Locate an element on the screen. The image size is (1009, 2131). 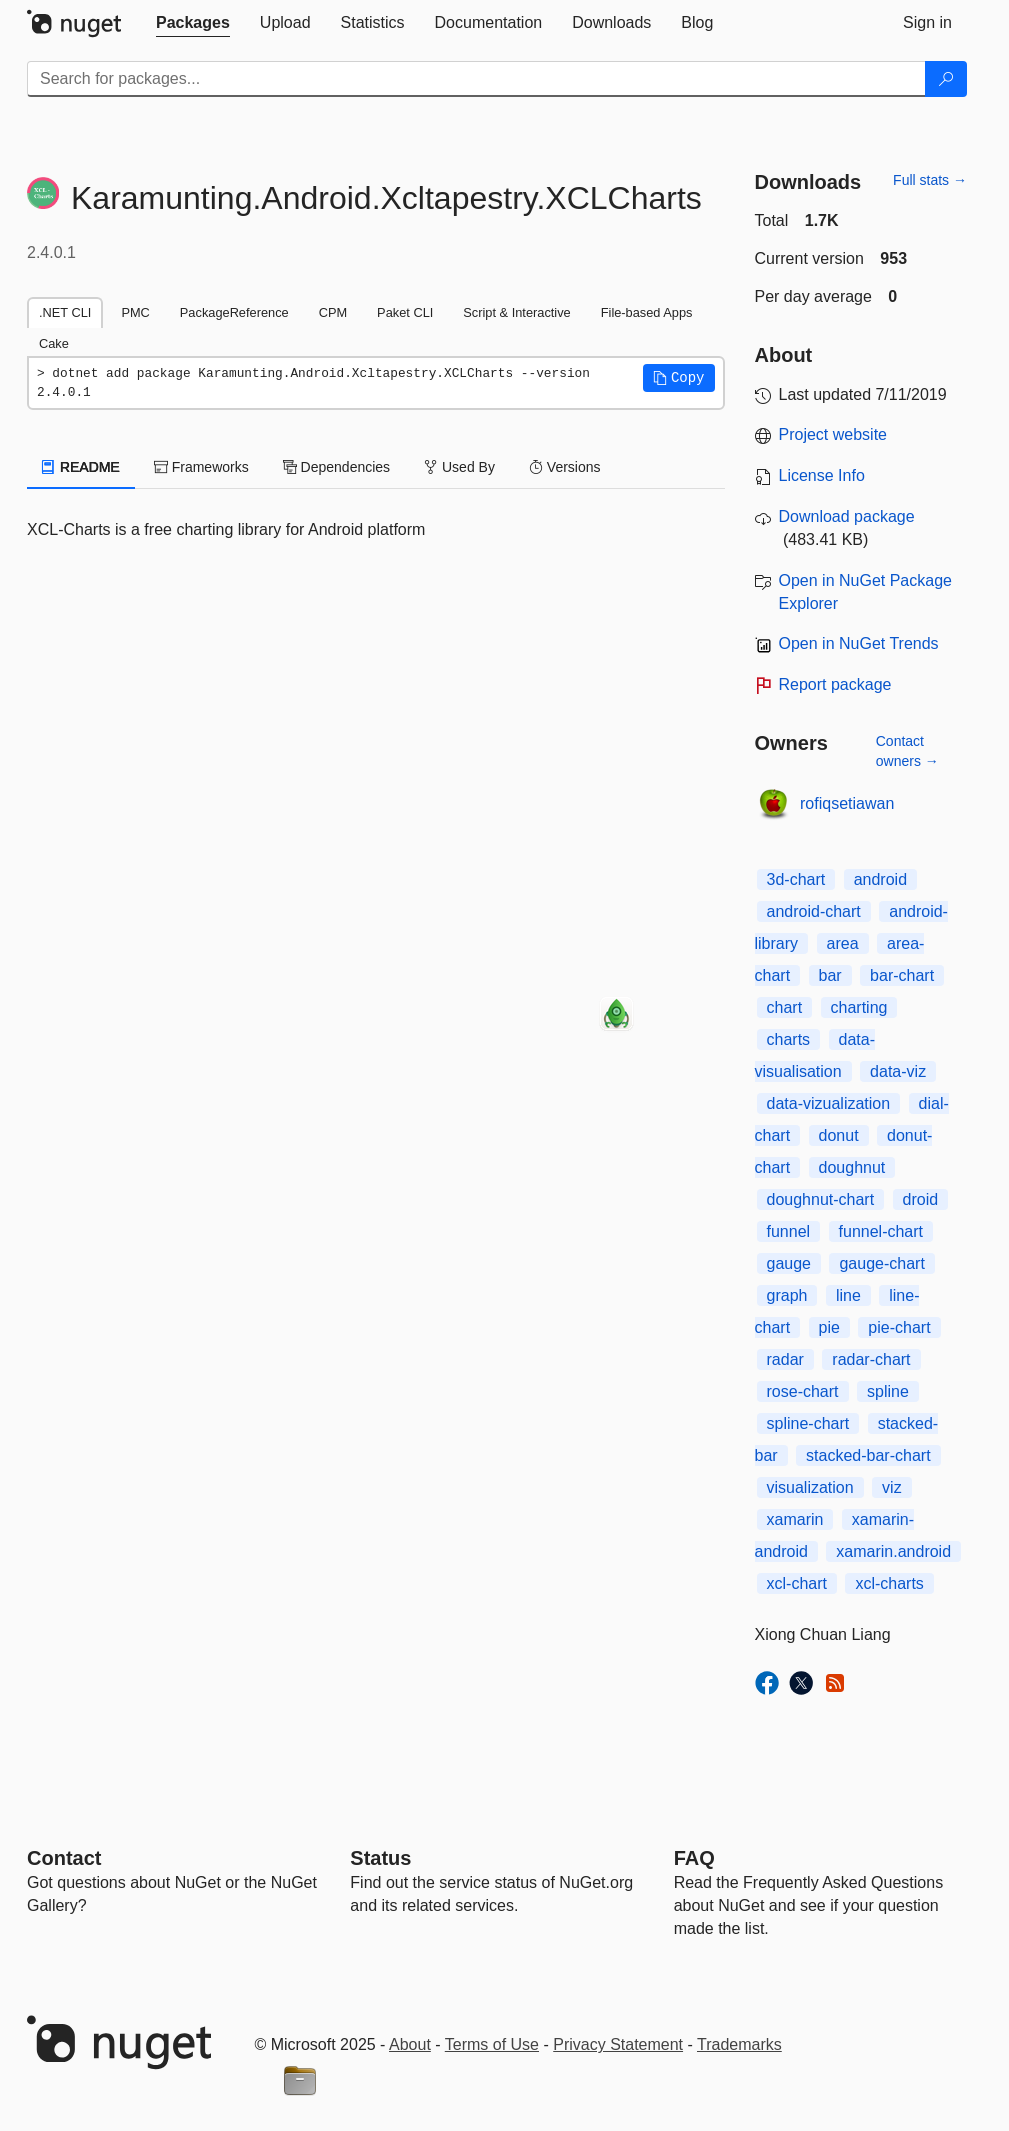
open the file manager application is located at coordinates (300, 2080).